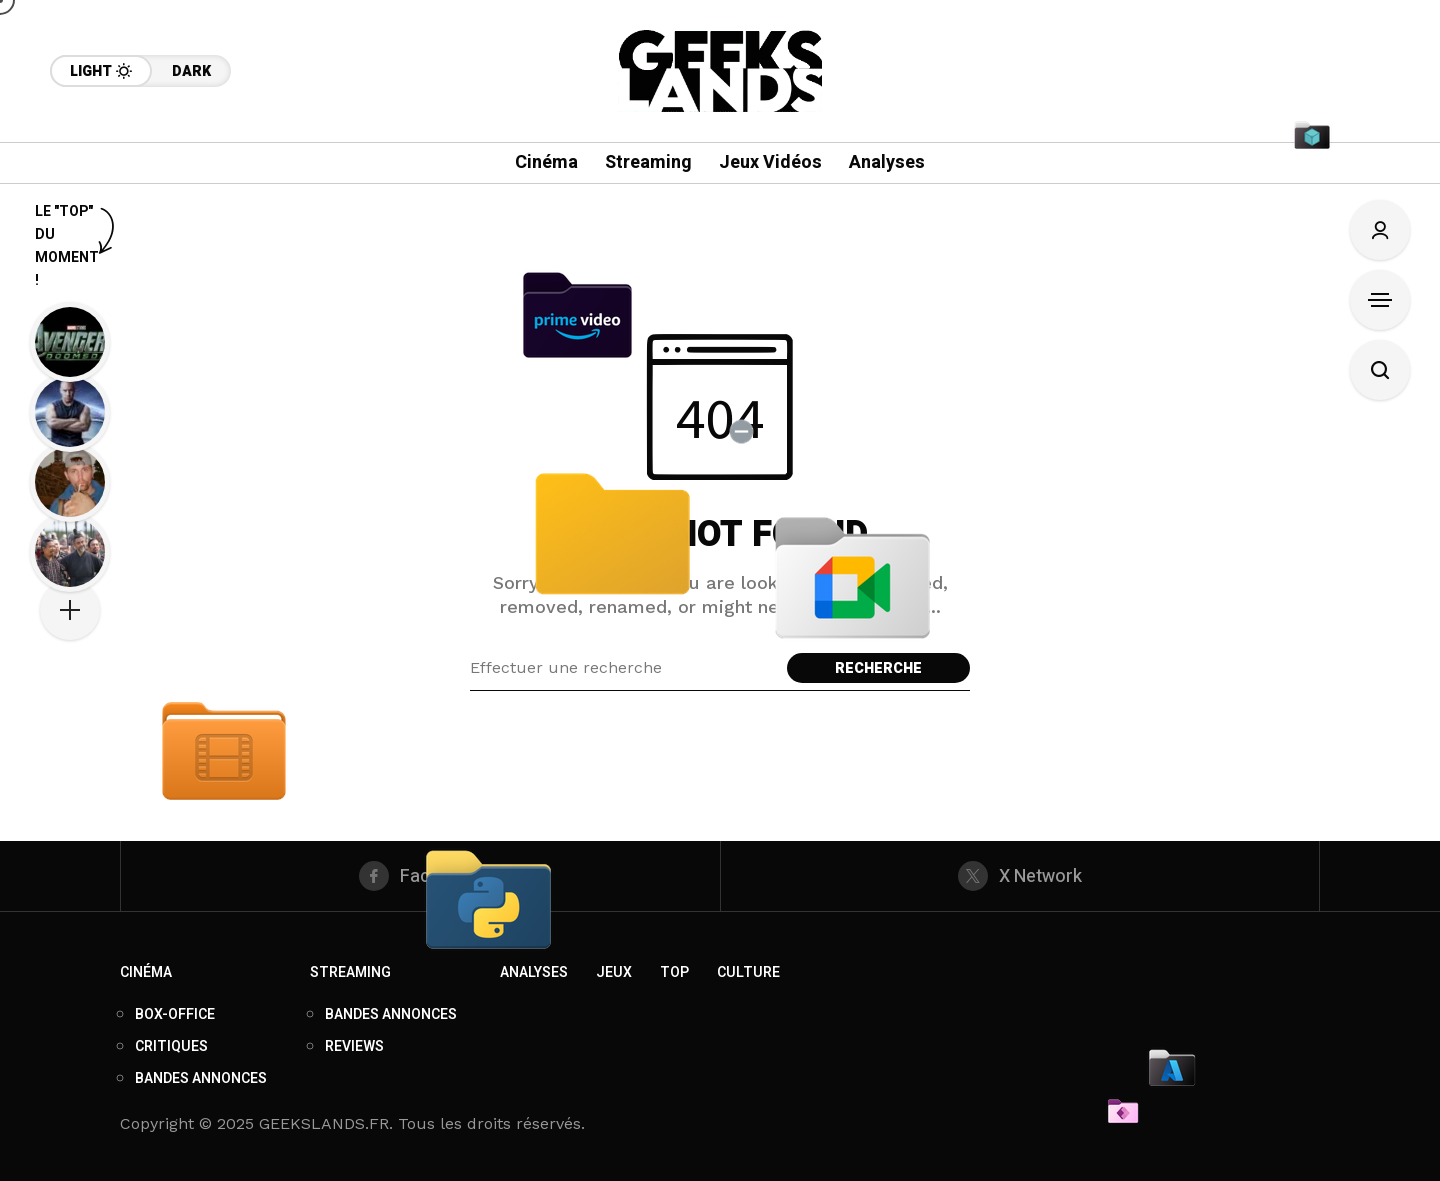 This screenshot has width=1440, height=1181. I want to click on open IPFS folder, so click(1312, 136).